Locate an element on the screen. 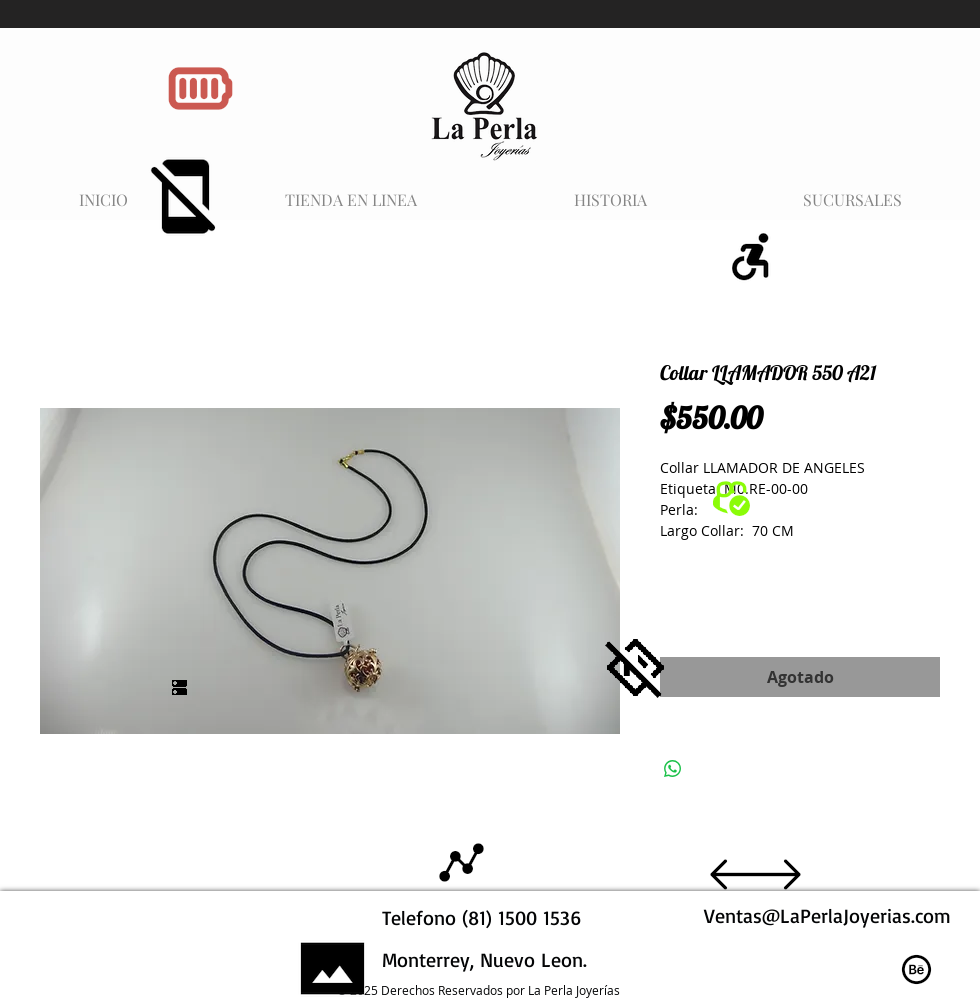  access server or DNS settings is located at coordinates (179, 687).